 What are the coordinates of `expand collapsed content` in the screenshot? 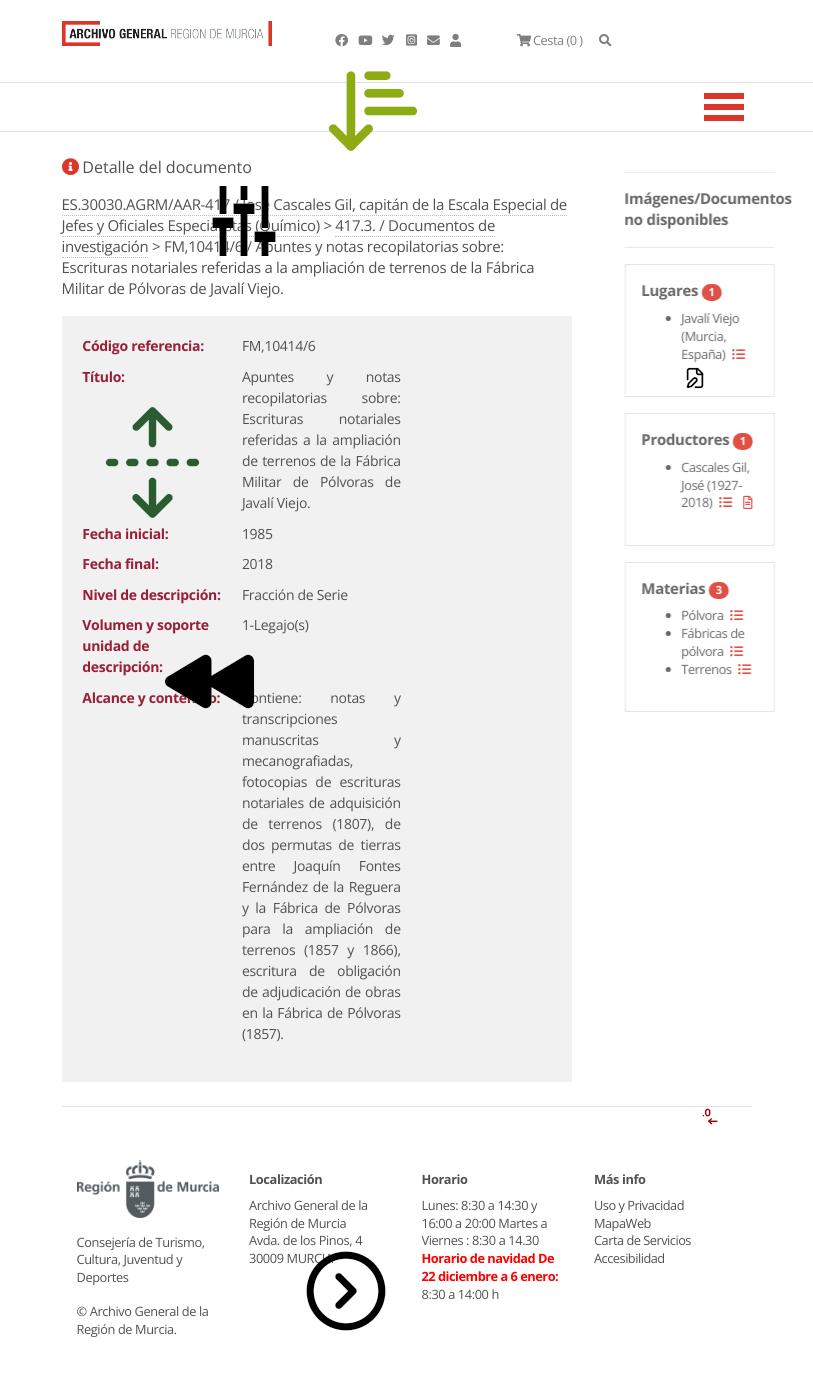 It's located at (152, 462).